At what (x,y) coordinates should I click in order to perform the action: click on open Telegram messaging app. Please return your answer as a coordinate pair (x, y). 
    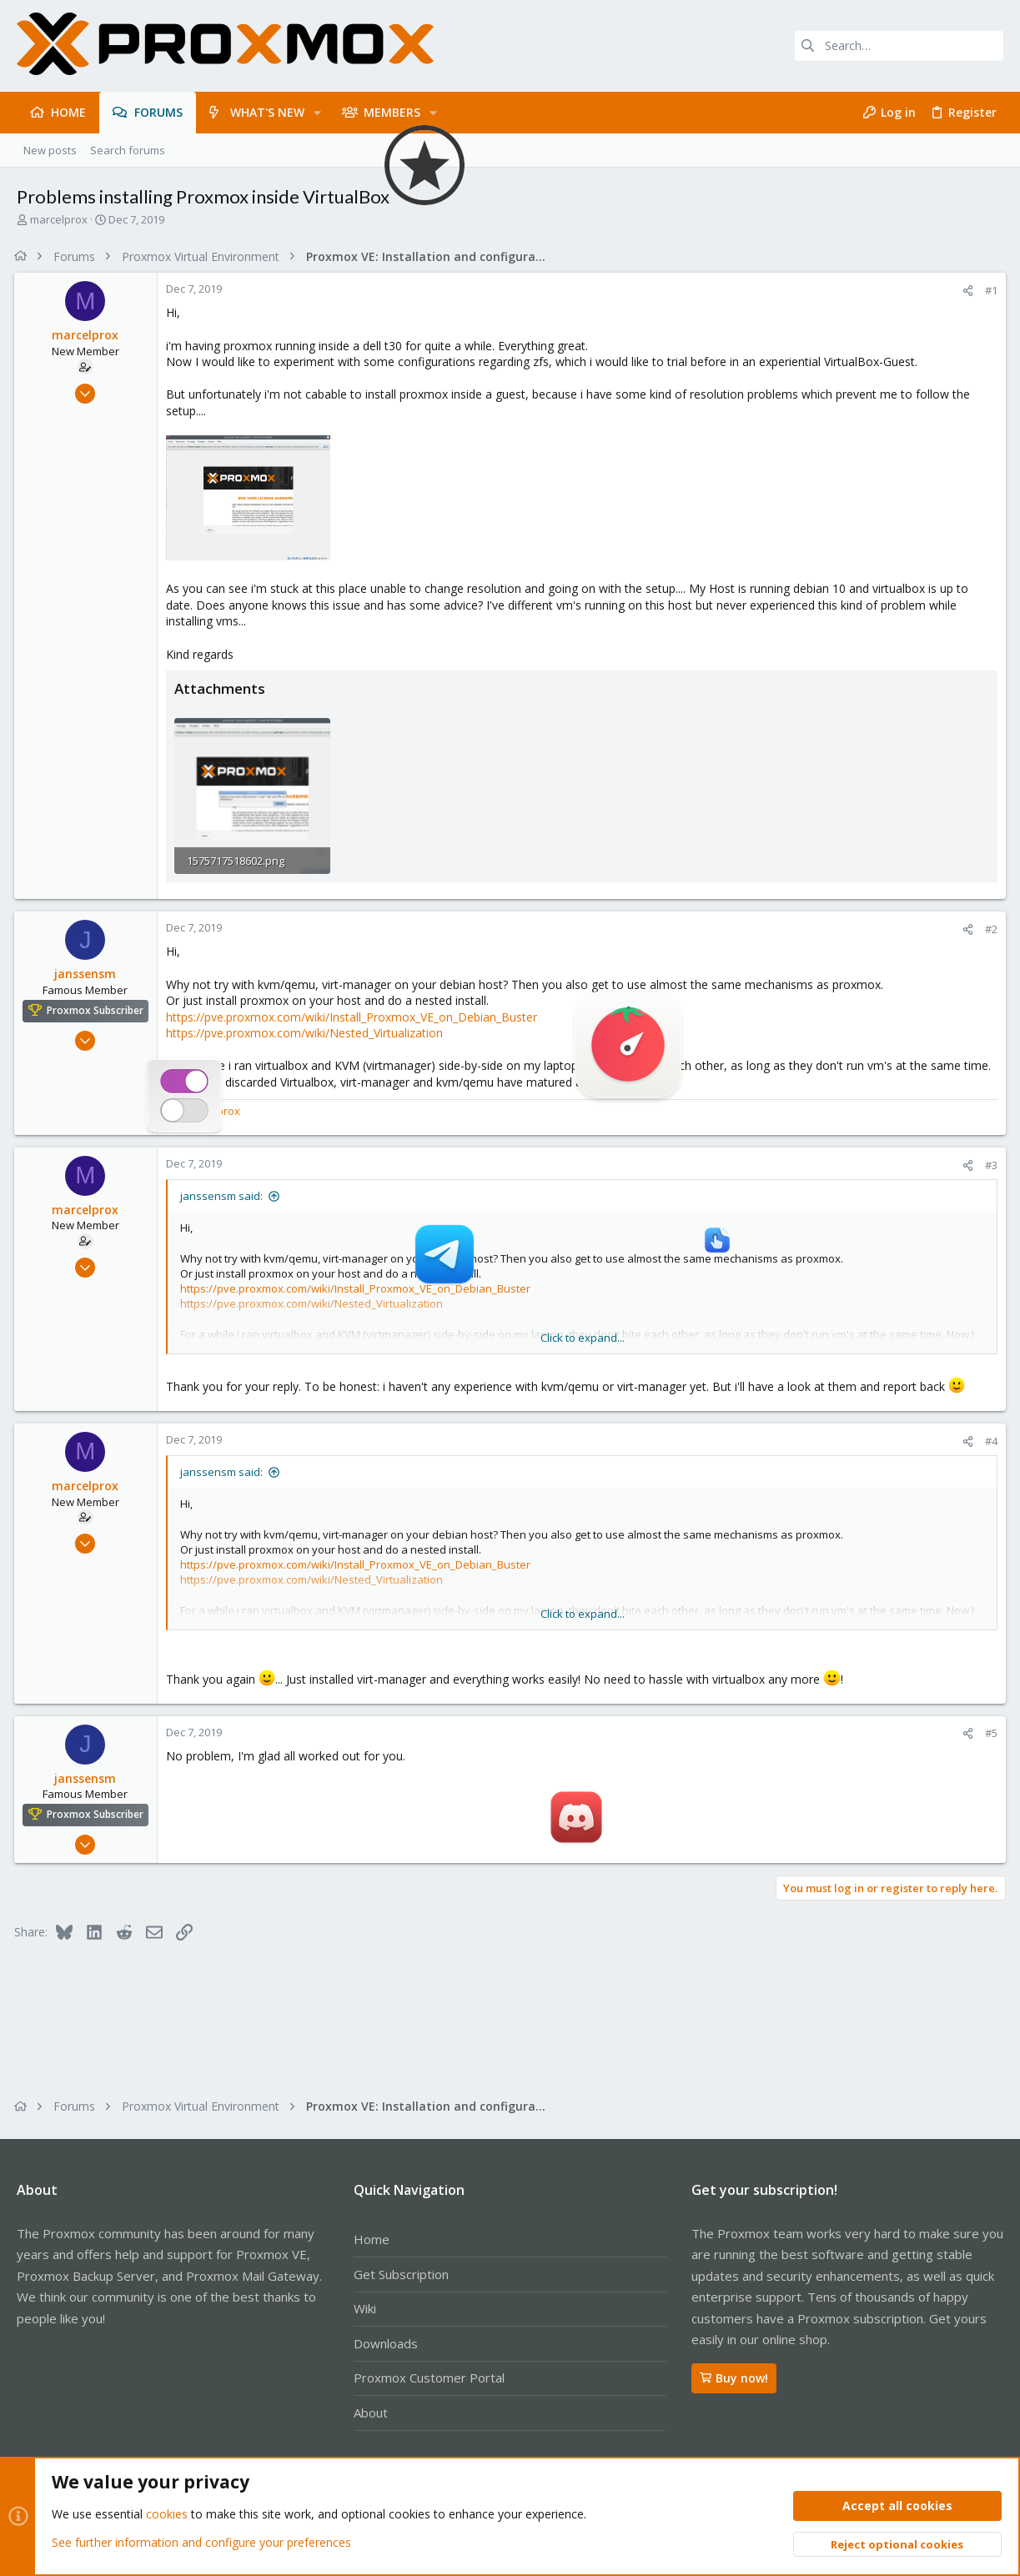
    Looking at the image, I should click on (445, 1254).